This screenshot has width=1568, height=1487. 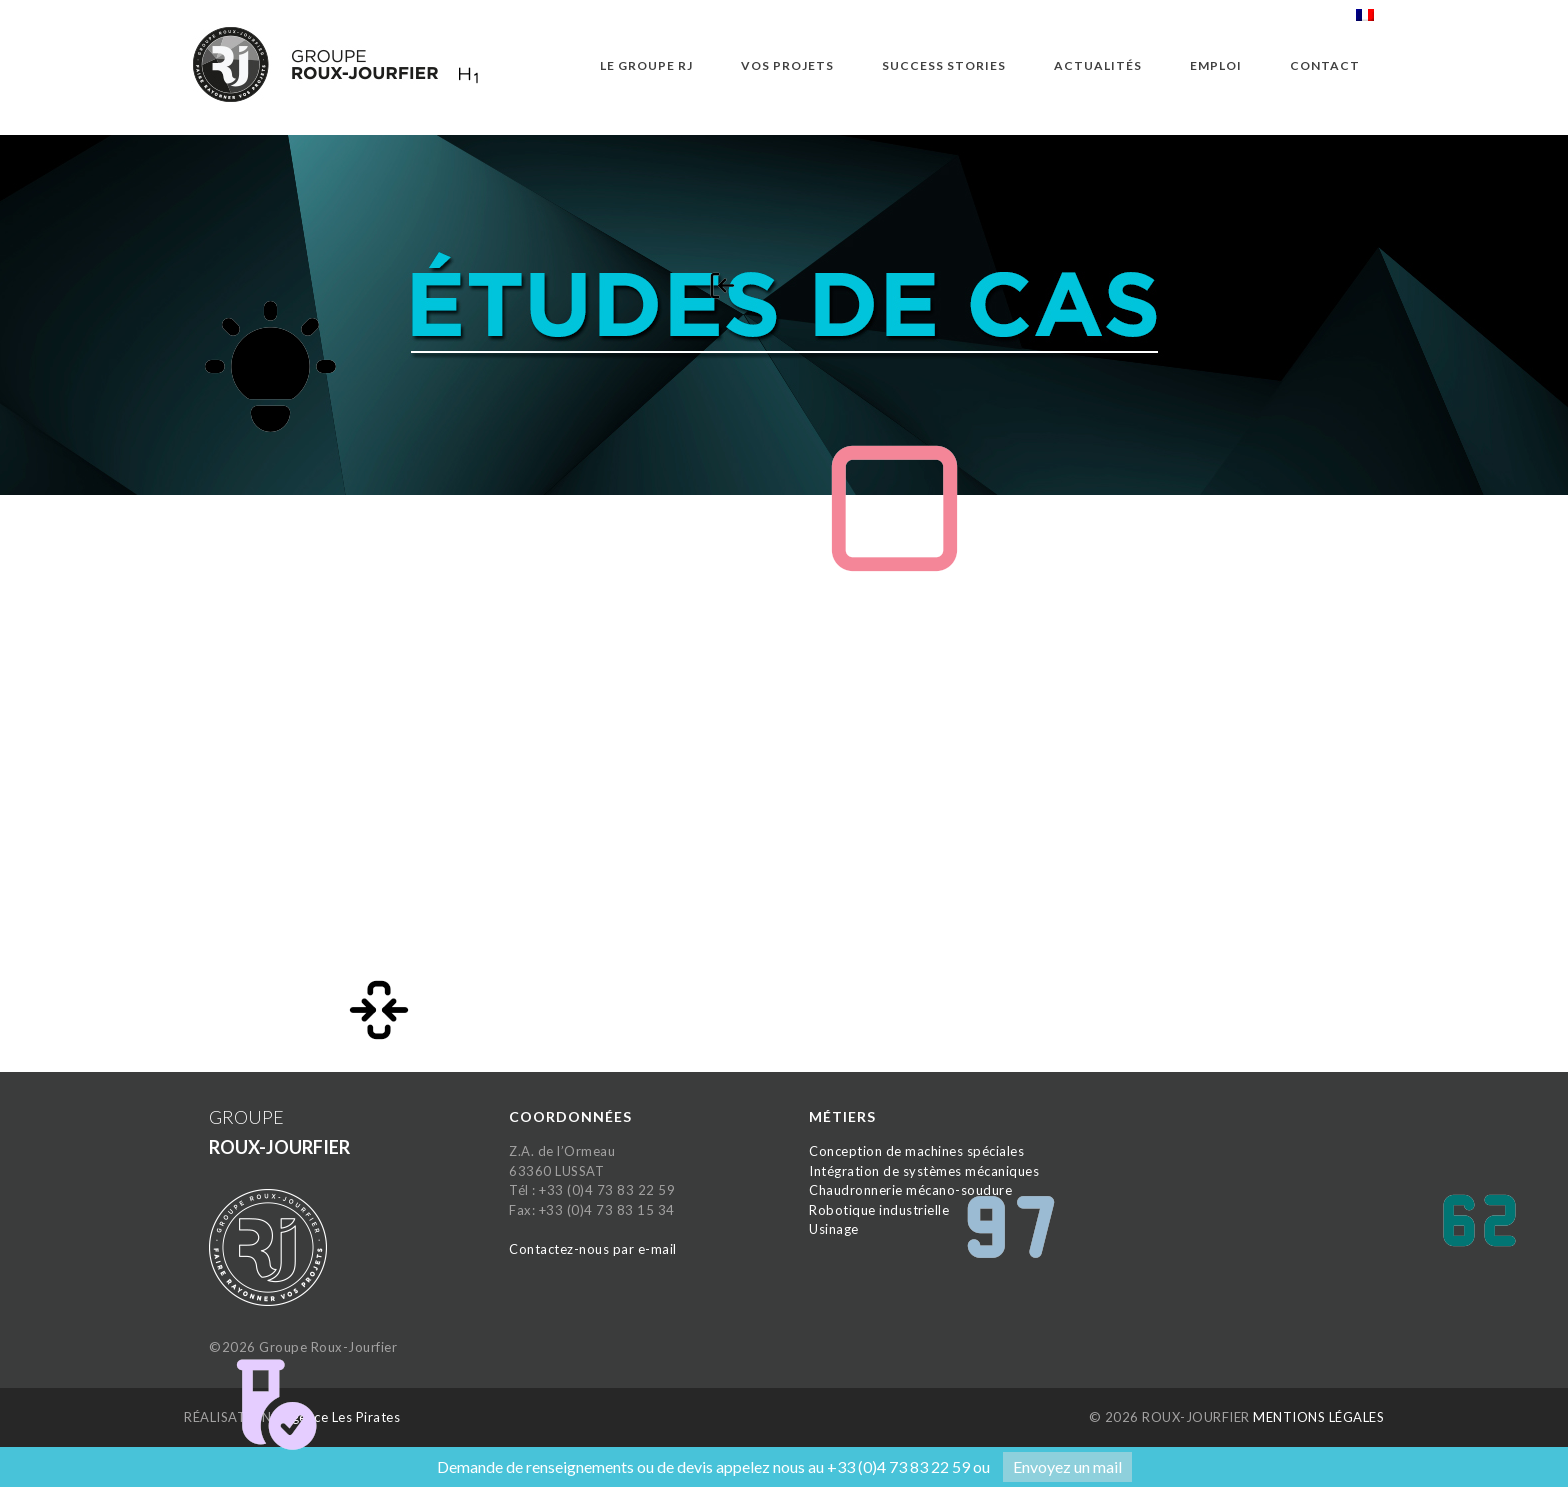 I want to click on displays the number 97 as a badge or counter, so click(x=1011, y=1227).